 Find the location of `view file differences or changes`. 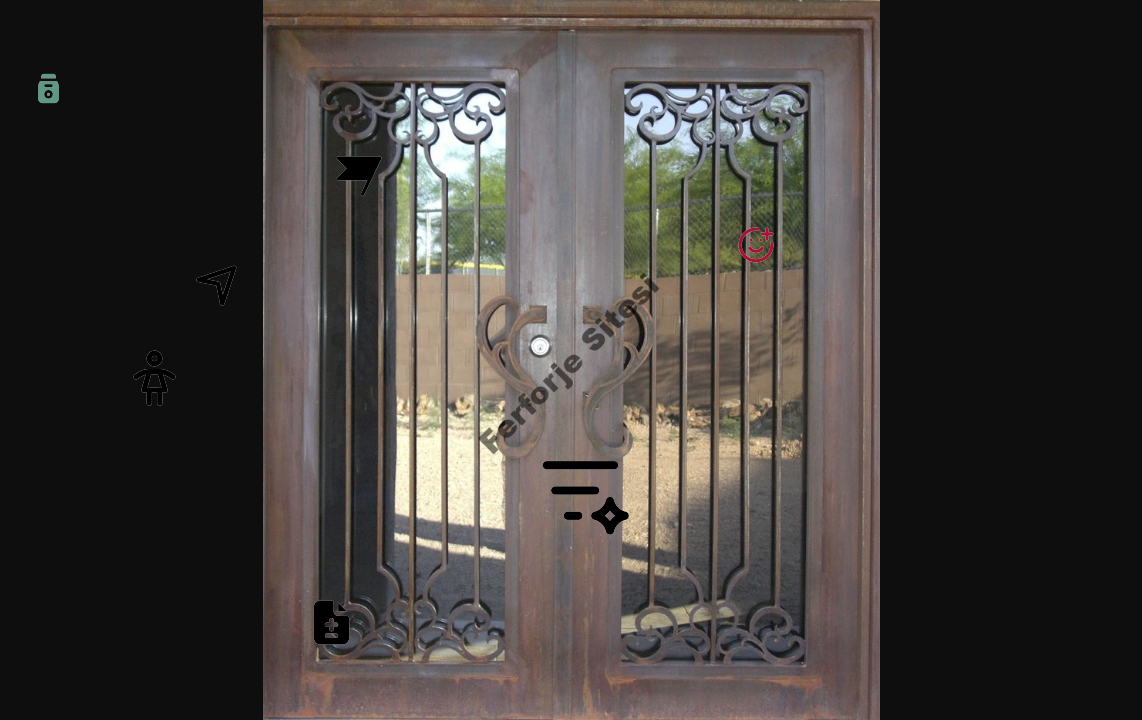

view file differences or changes is located at coordinates (331, 622).